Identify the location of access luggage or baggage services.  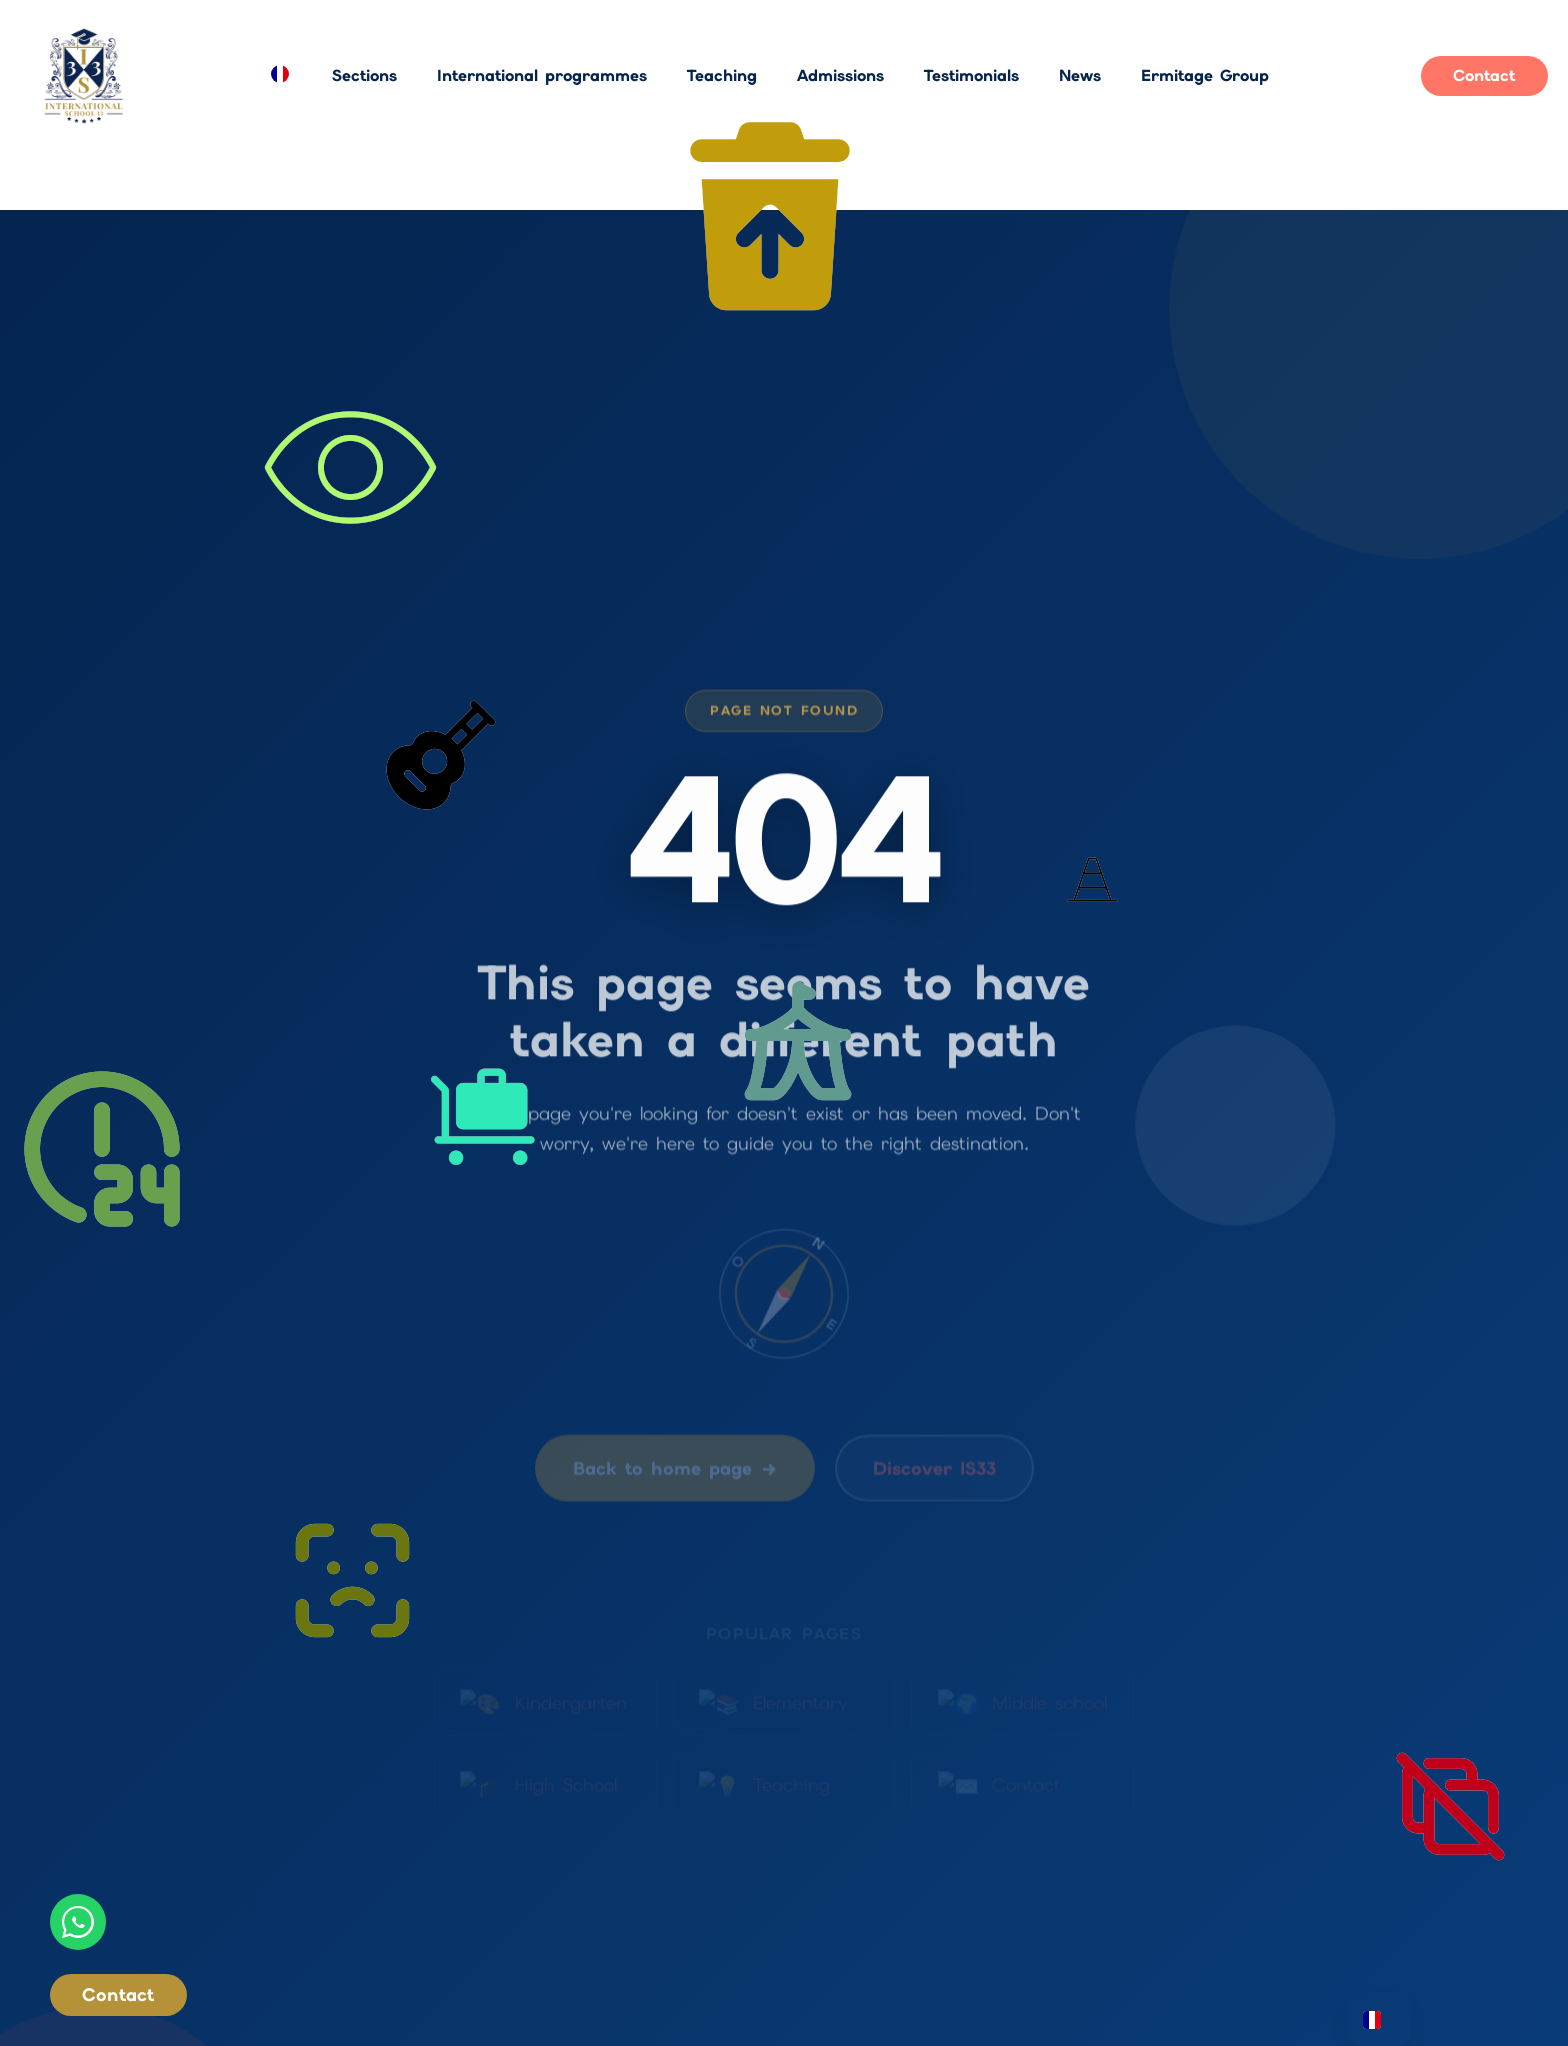
(481, 1115).